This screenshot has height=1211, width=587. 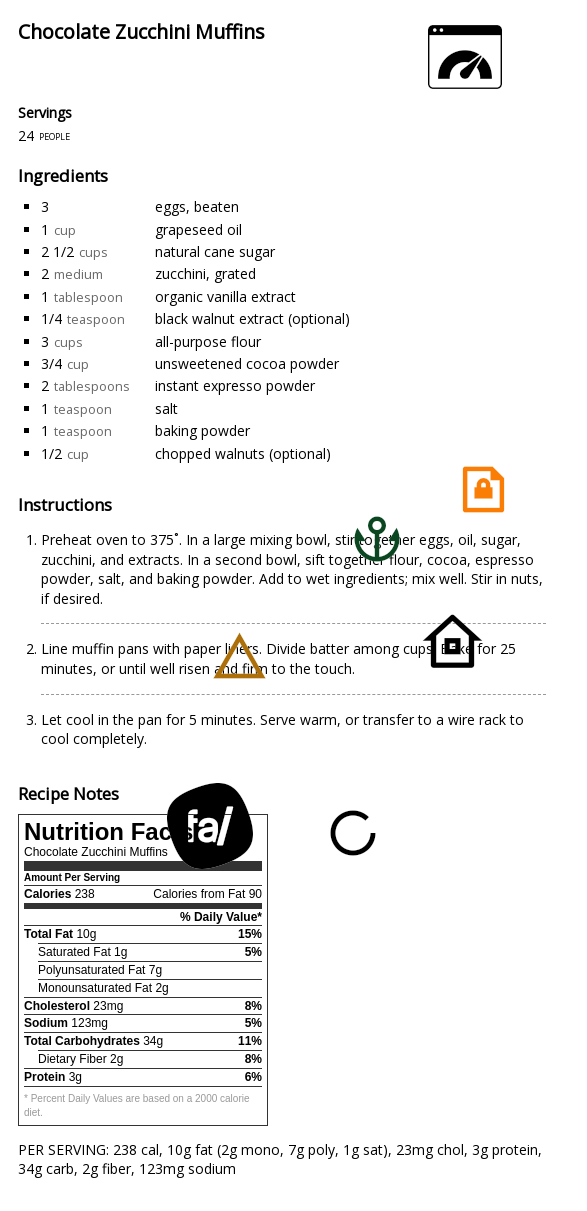 I want to click on indicates content is loading, so click(x=353, y=833).